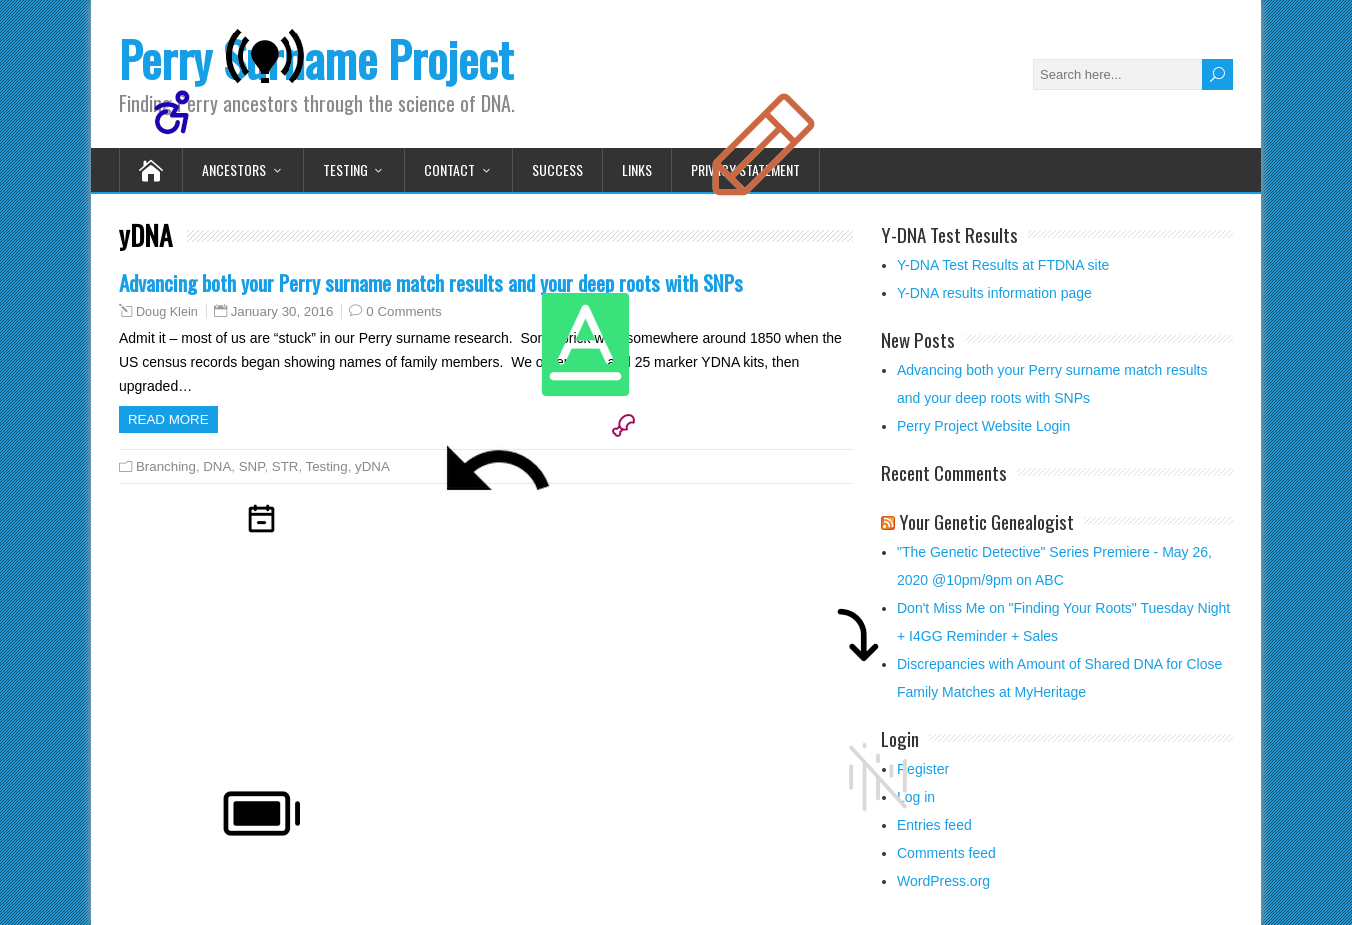  I want to click on undo the last action, so click(497, 470).